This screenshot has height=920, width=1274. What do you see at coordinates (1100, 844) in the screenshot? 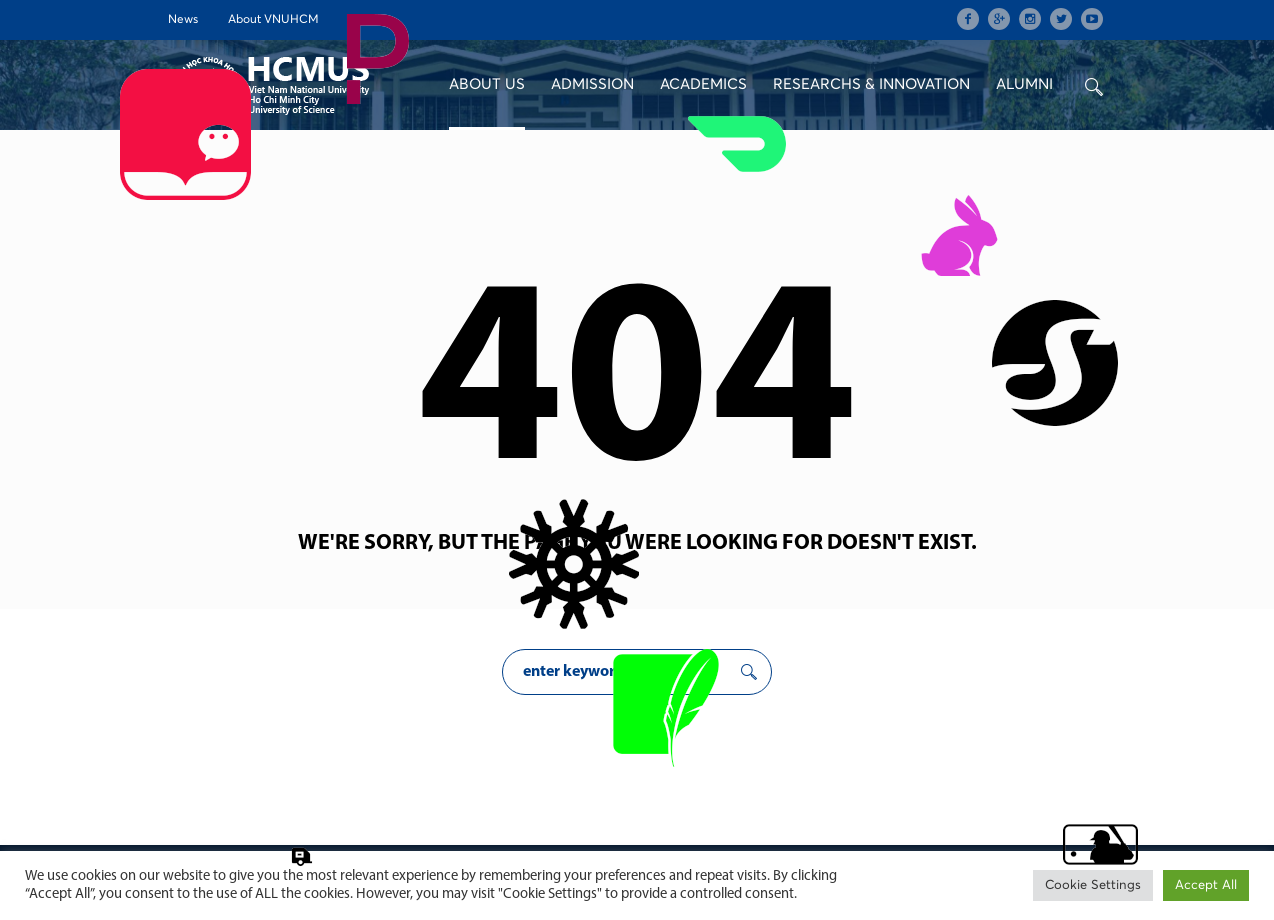
I see `open the MLB app` at bounding box center [1100, 844].